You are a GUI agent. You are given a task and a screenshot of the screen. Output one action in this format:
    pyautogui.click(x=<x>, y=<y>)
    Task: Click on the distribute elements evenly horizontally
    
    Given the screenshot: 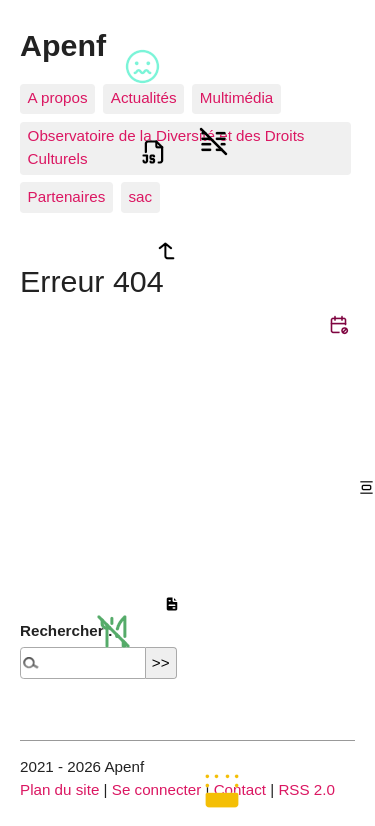 What is the action you would take?
    pyautogui.click(x=366, y=487)
    